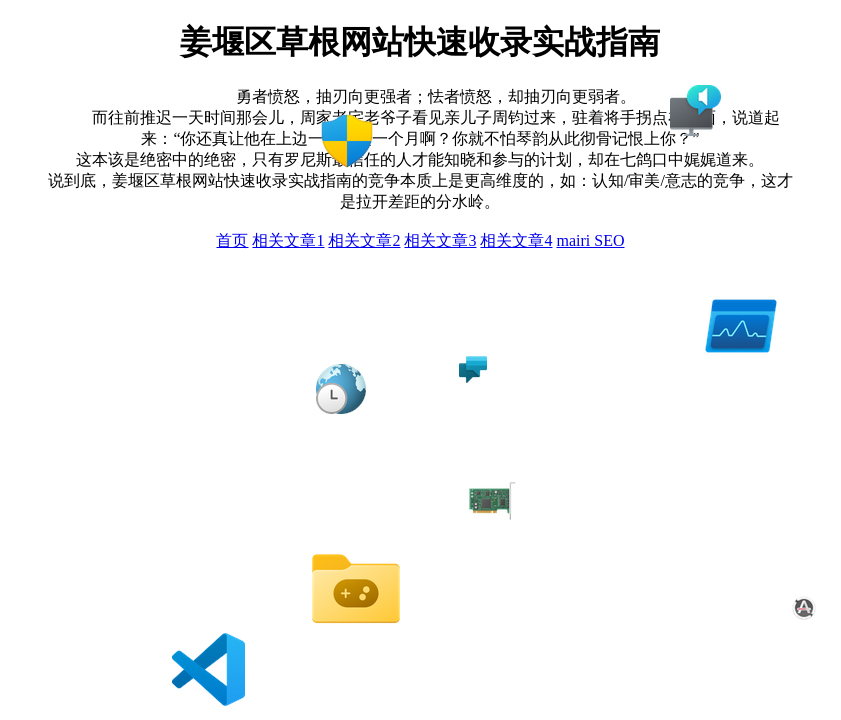 This screenshot has height=720, width=841. What do you see at coordinates (741, 326) in the screenshot?
I see `open process monitor application` at bounding box center [741, 326].